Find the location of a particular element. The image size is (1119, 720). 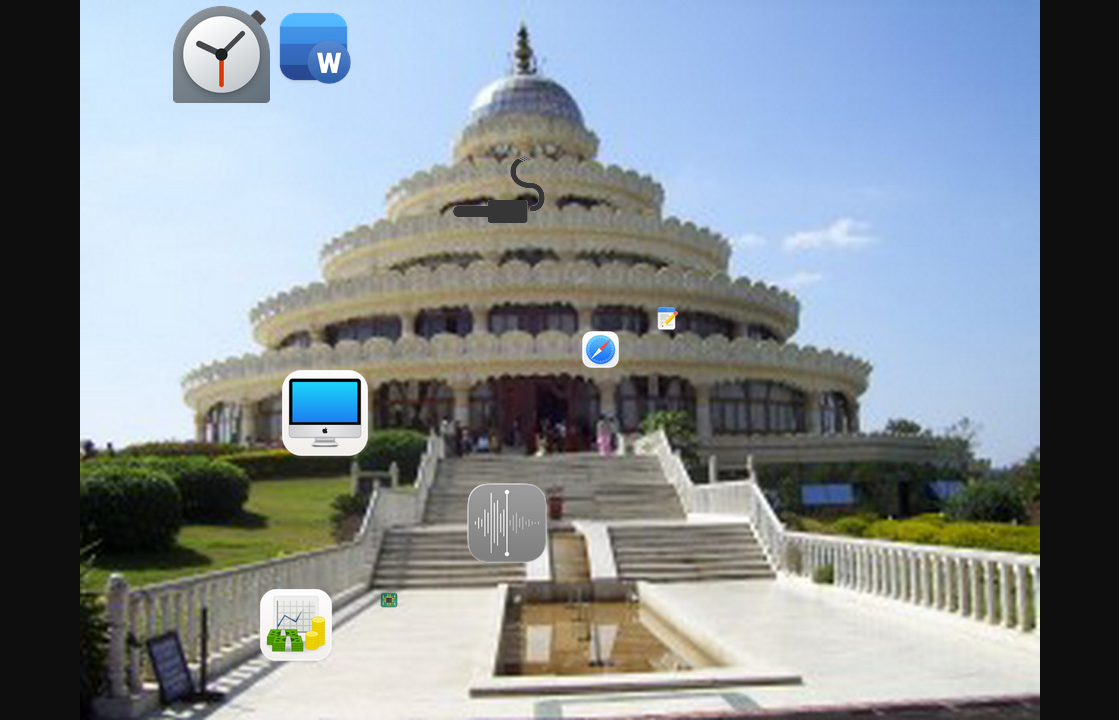

open gnucash personal finance application is located at coordinates (296, 625).